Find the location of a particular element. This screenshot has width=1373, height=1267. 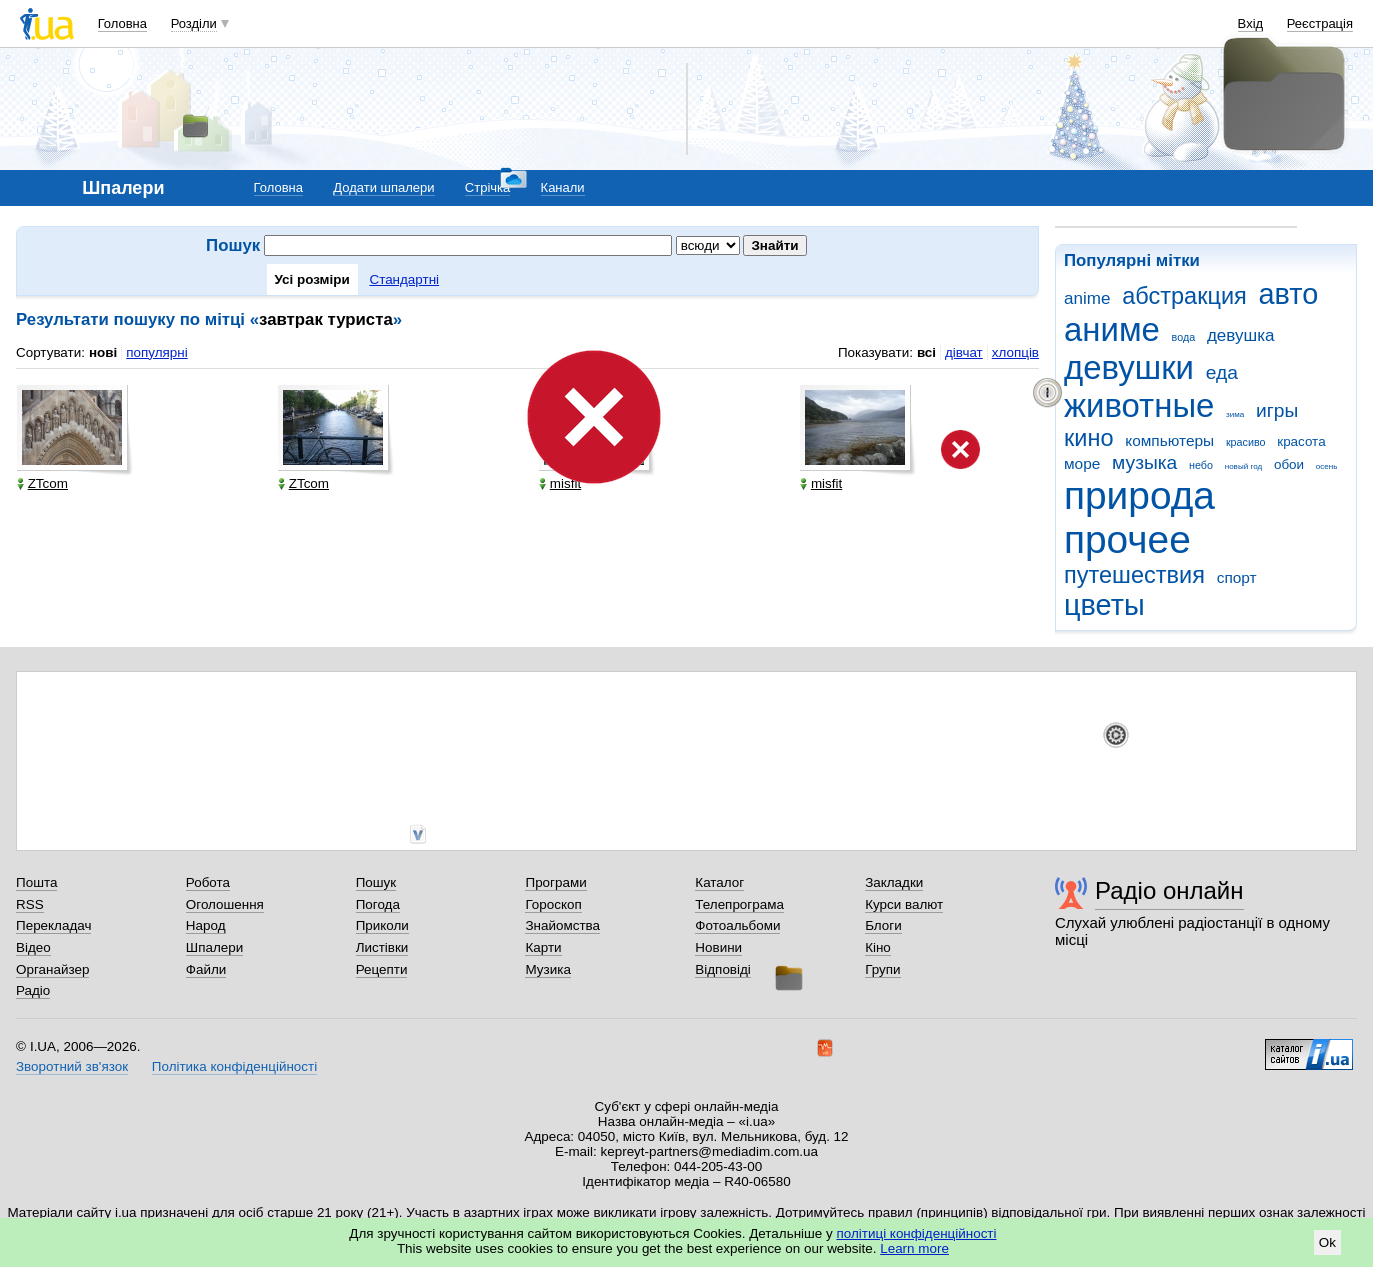

open your OneDrive synced folder is located at coordinates (513, 178).